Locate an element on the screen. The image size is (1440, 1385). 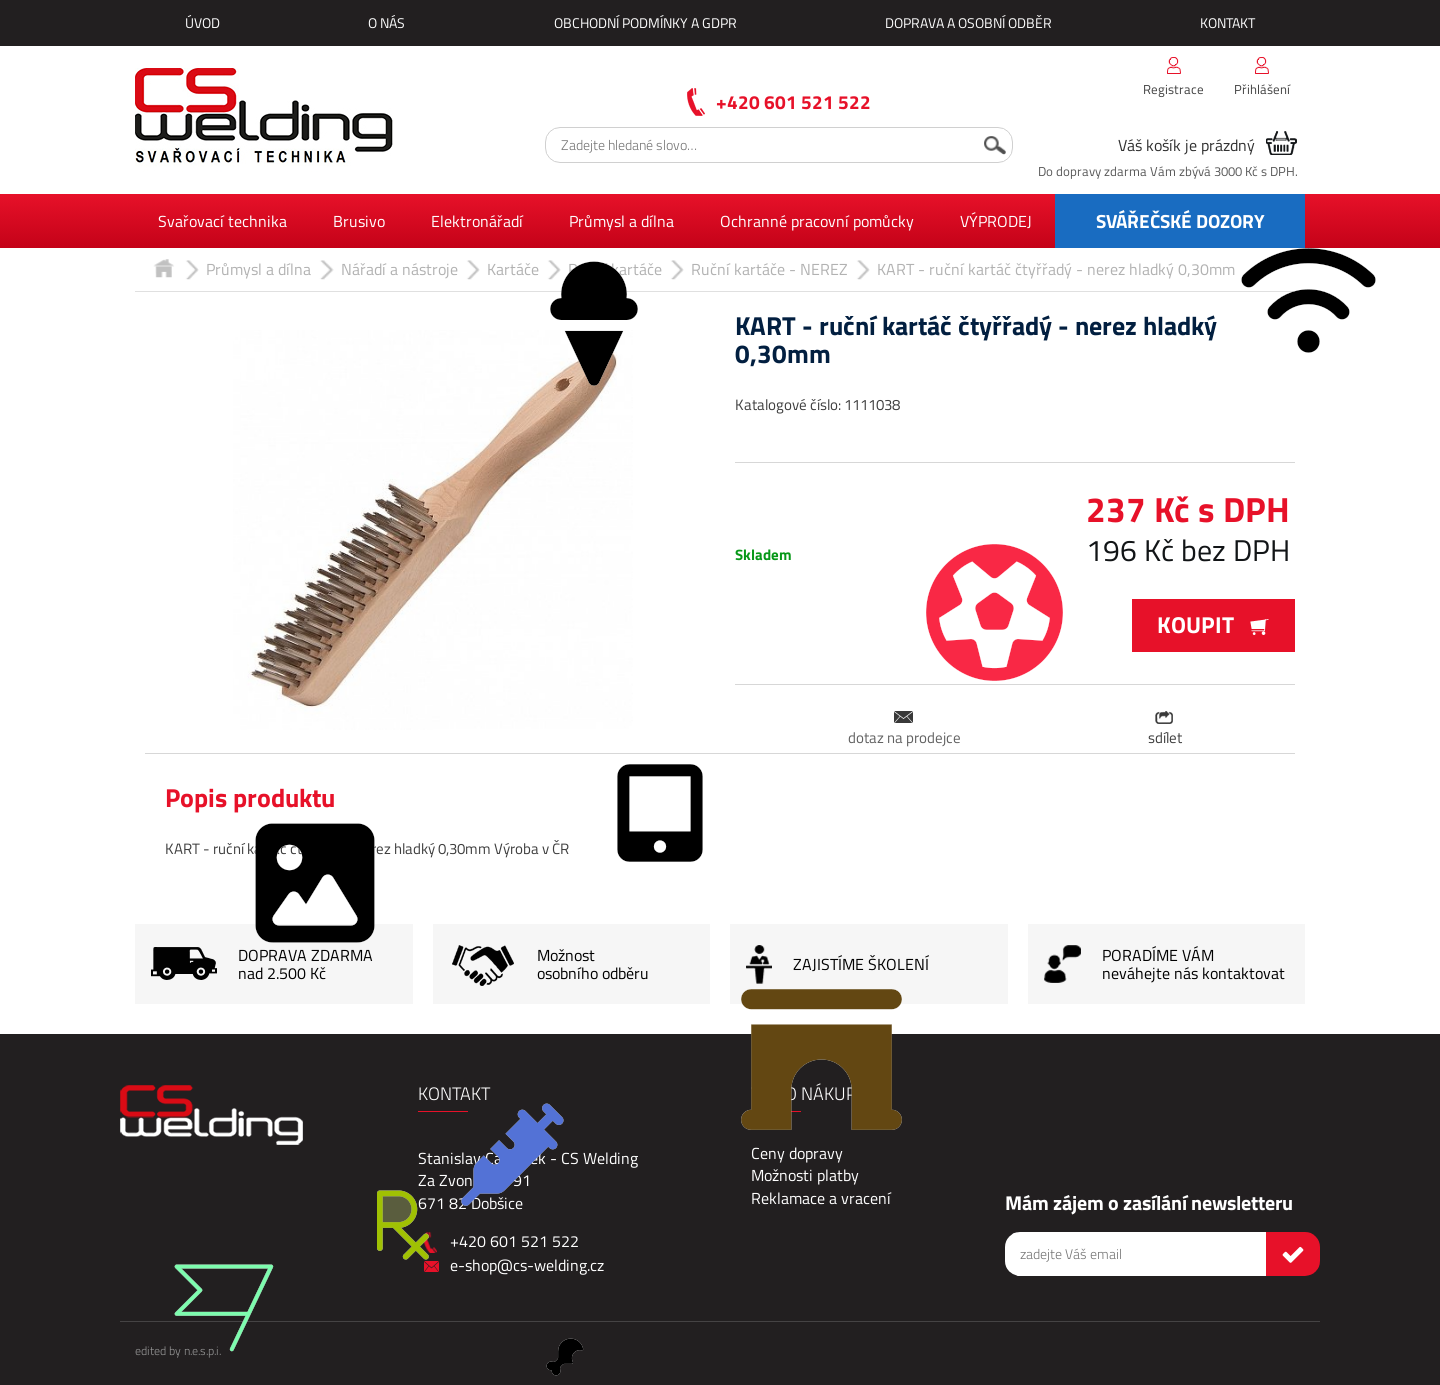
access medical or health-related features is located at coordinates (510, 1157).